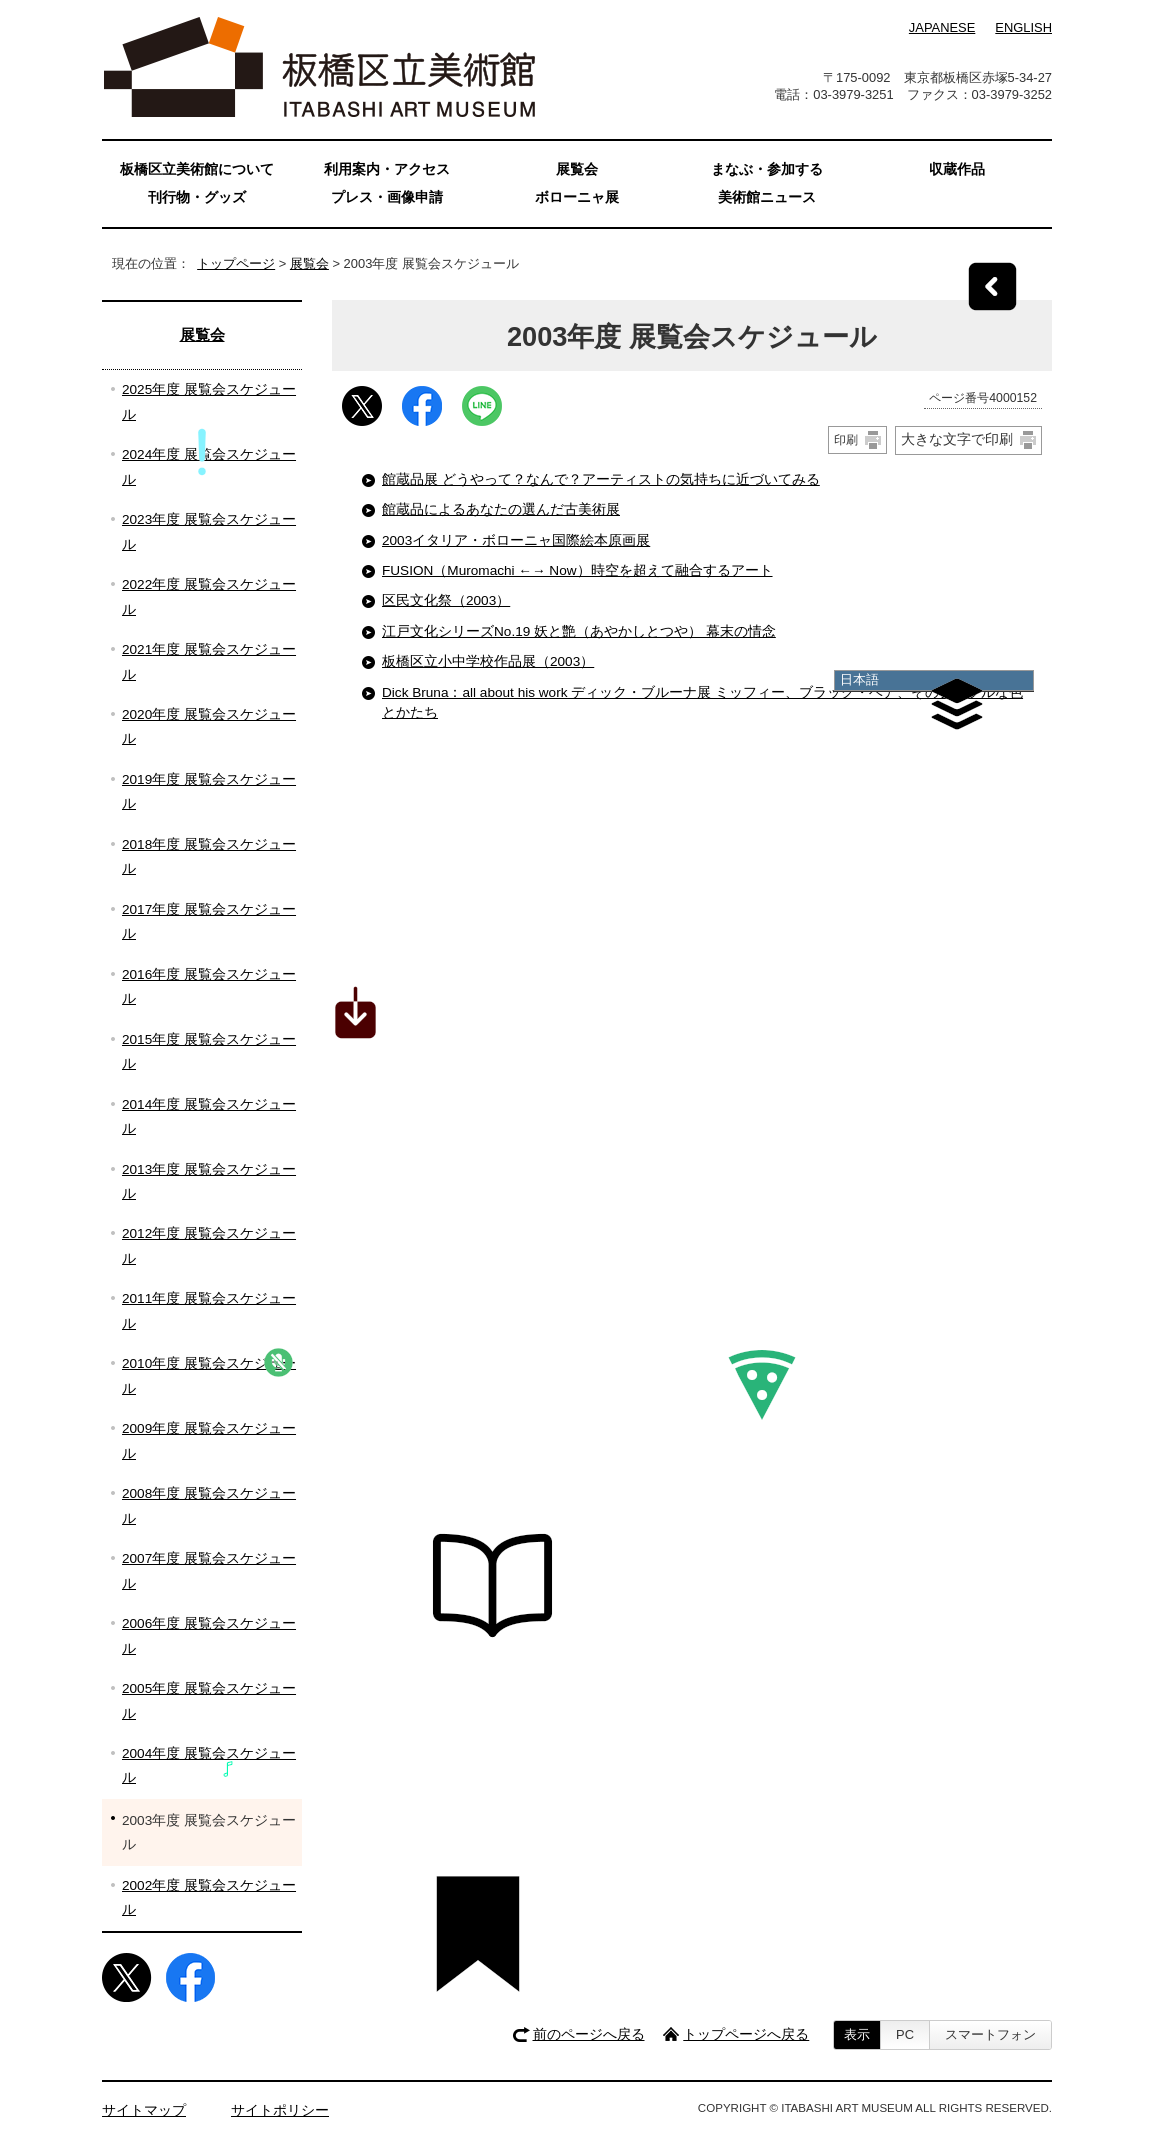 The width and height of the screenshot is (1154, 2140). I want to click on navigate back to the previous screen, so click(992, 286).